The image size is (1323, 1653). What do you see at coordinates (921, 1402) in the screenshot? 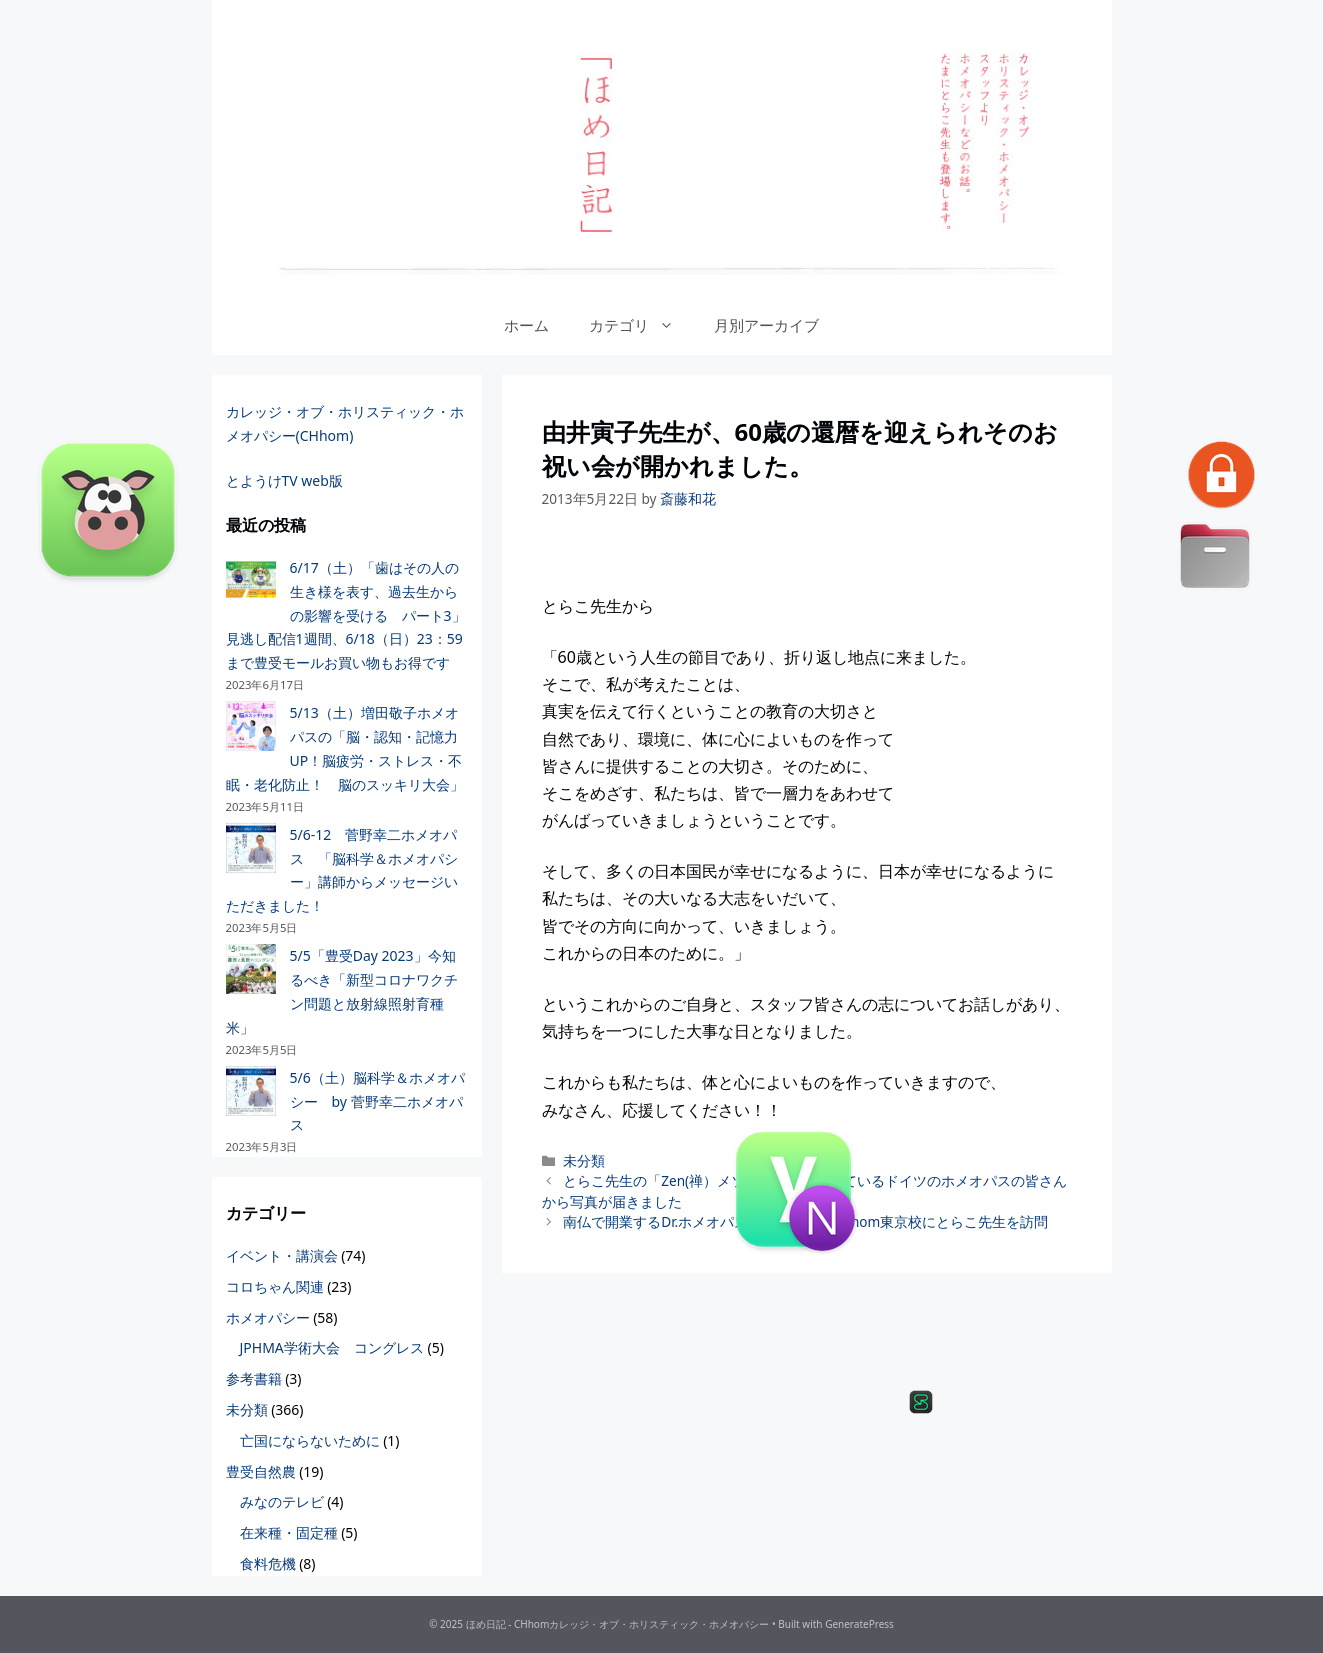
I see `open session private messenger app` at bounding box center [921, 1402].